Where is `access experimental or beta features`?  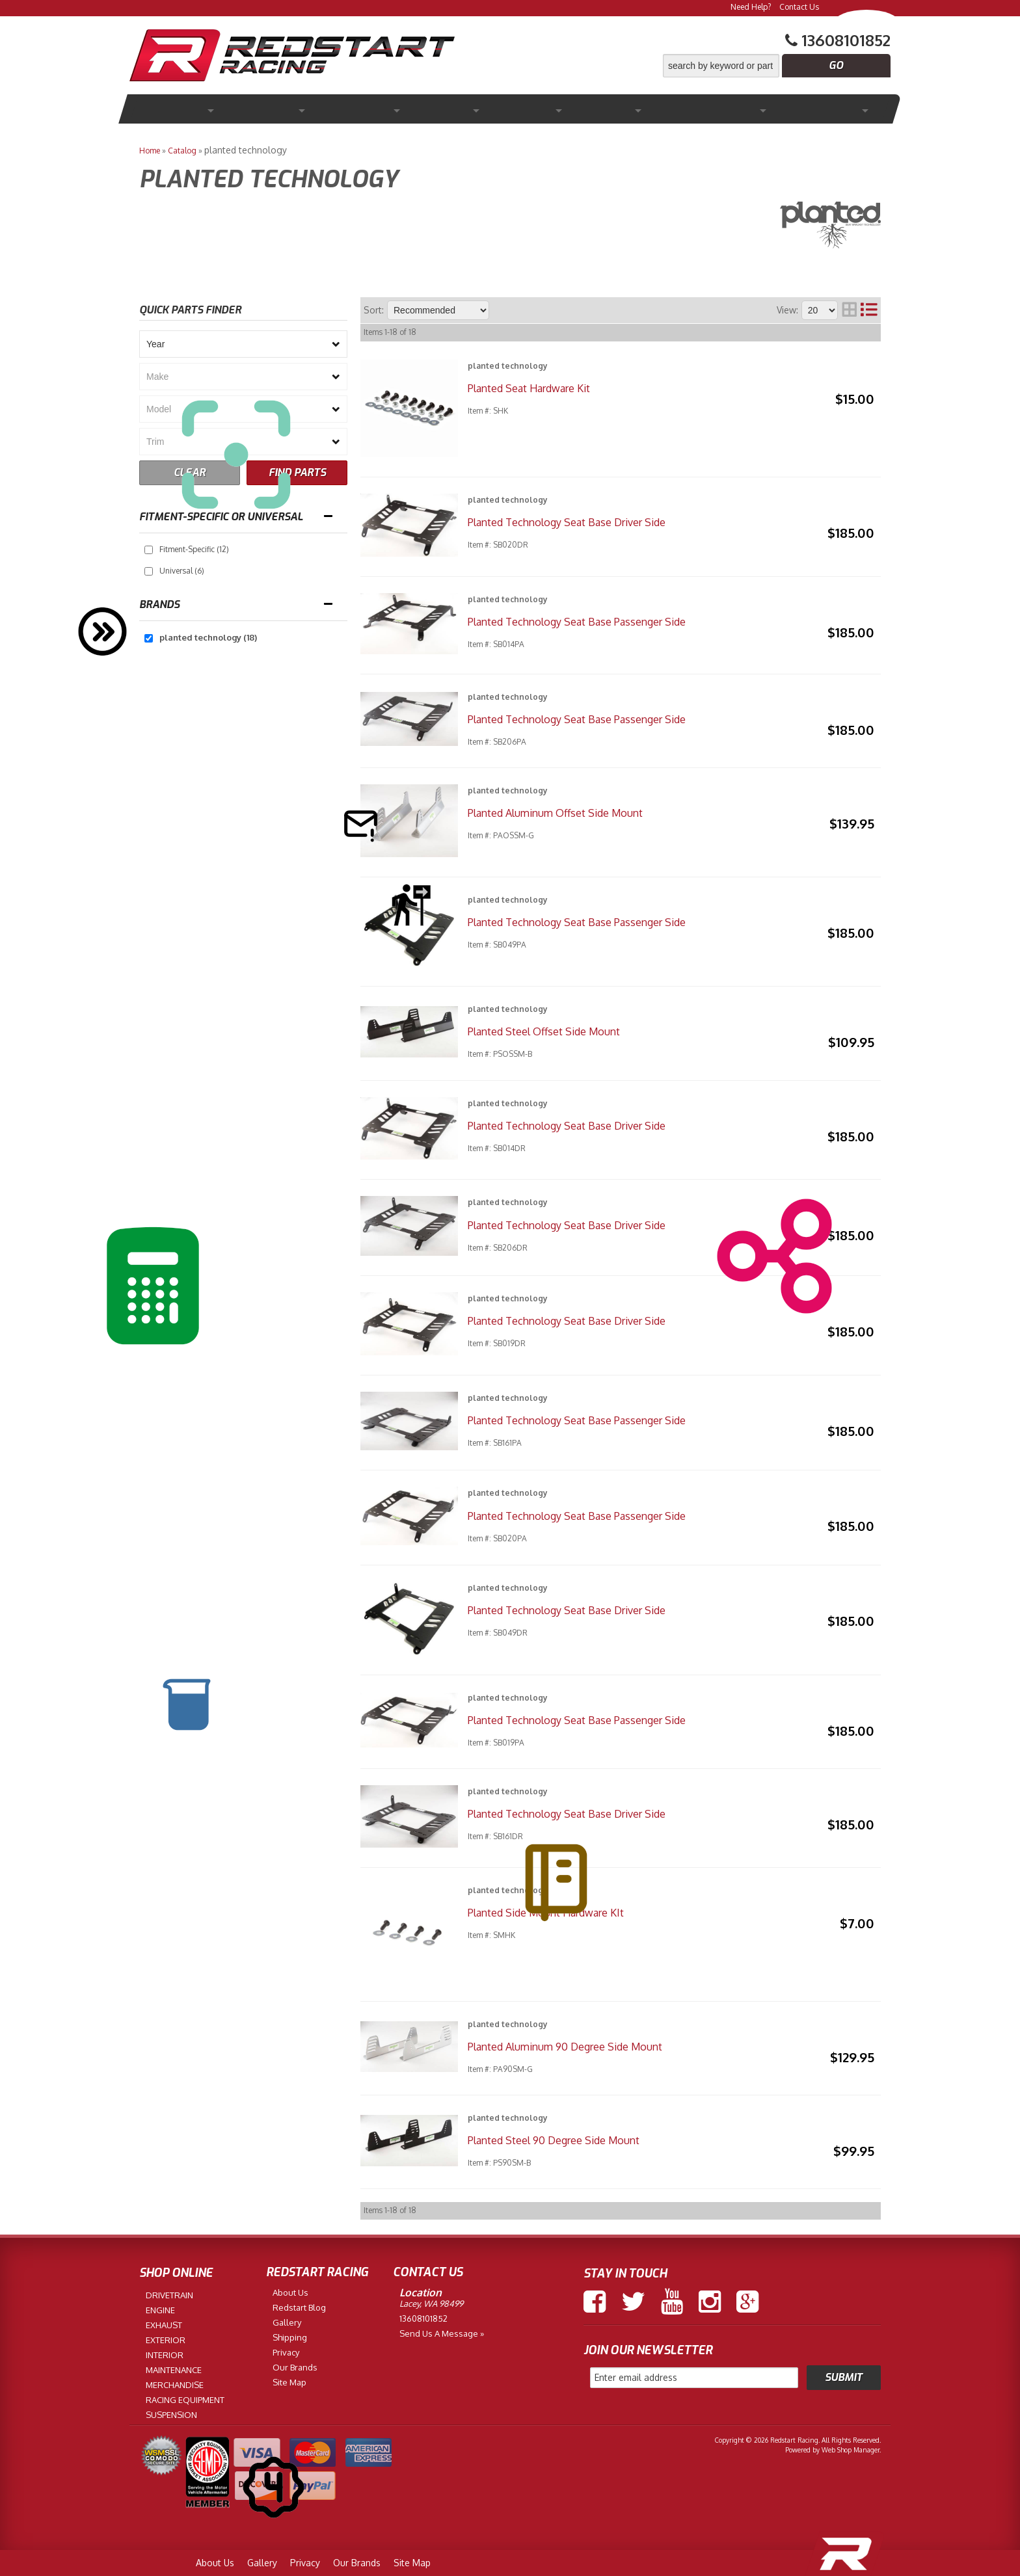 access experimental or beta features is located at coordinates (187, 1705).